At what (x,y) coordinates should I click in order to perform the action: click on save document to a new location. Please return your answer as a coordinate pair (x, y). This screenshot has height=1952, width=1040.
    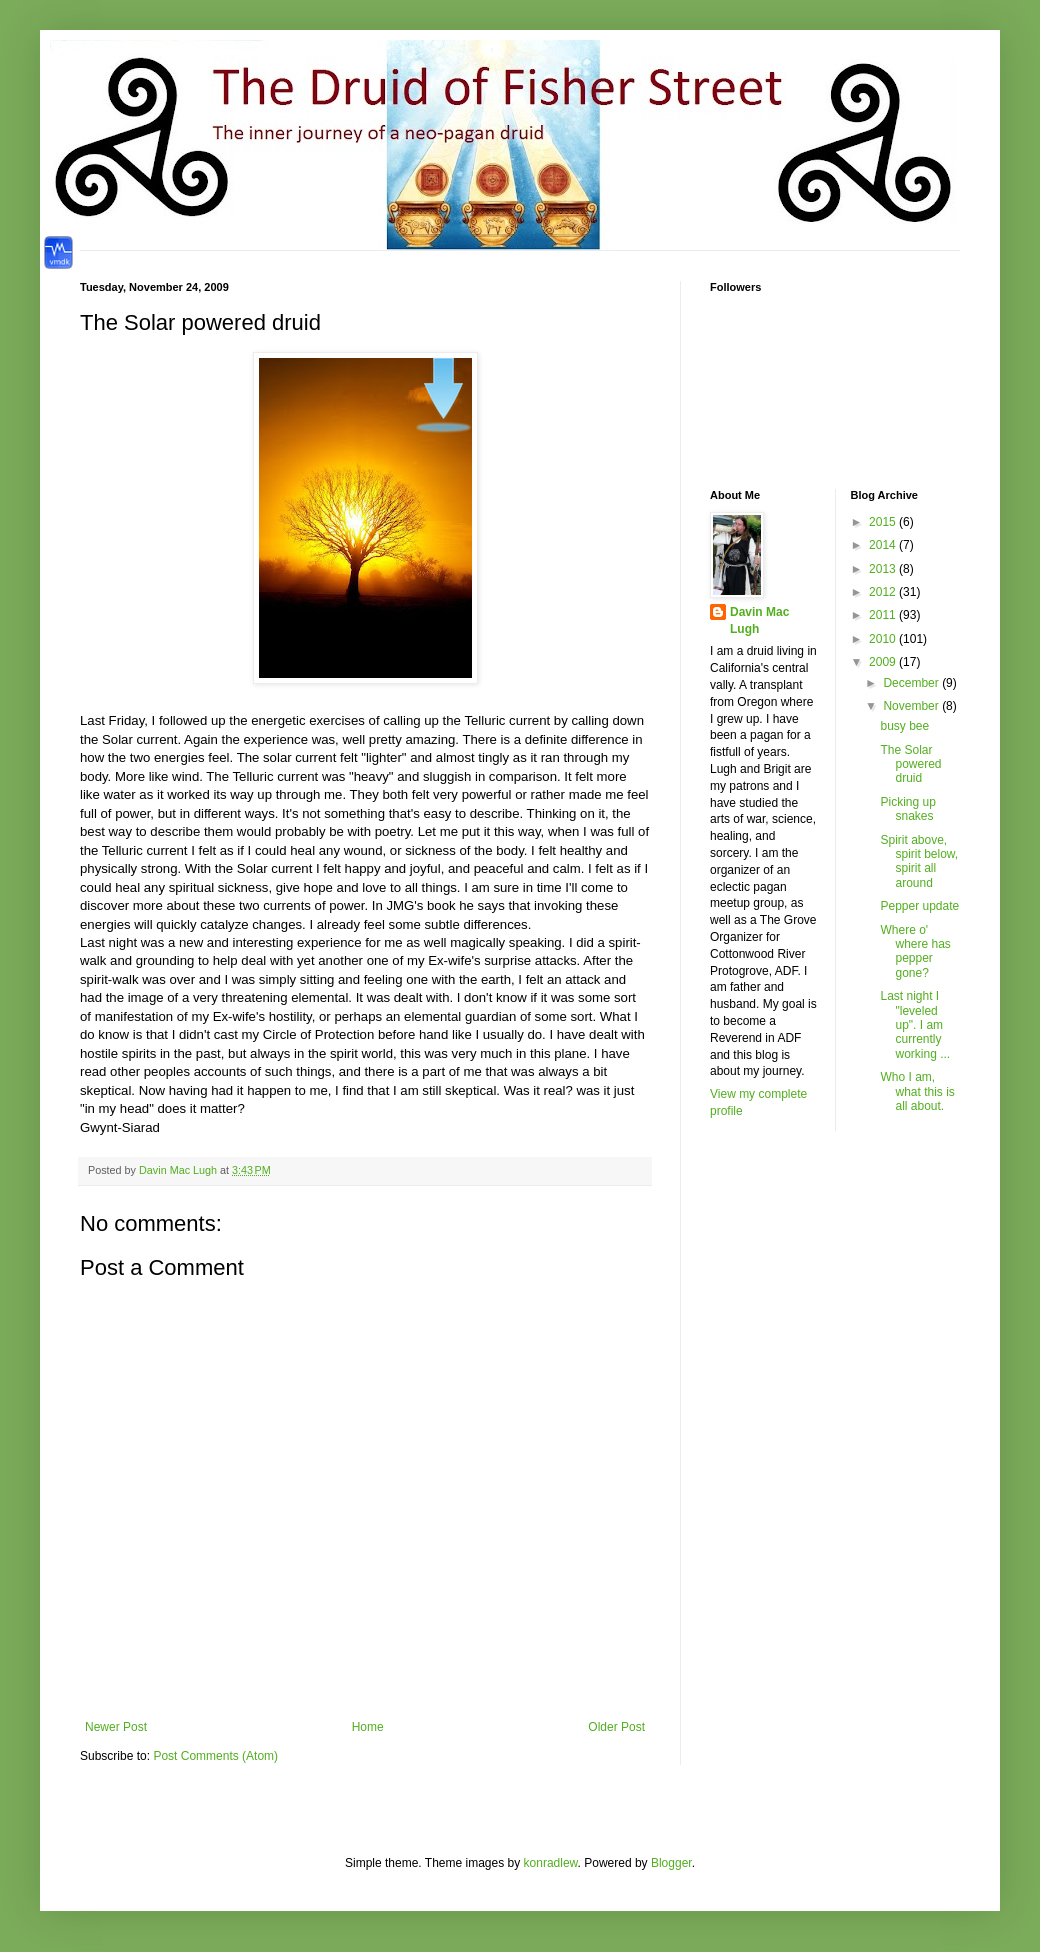
    Looking at the image, I should click on (443, 390).